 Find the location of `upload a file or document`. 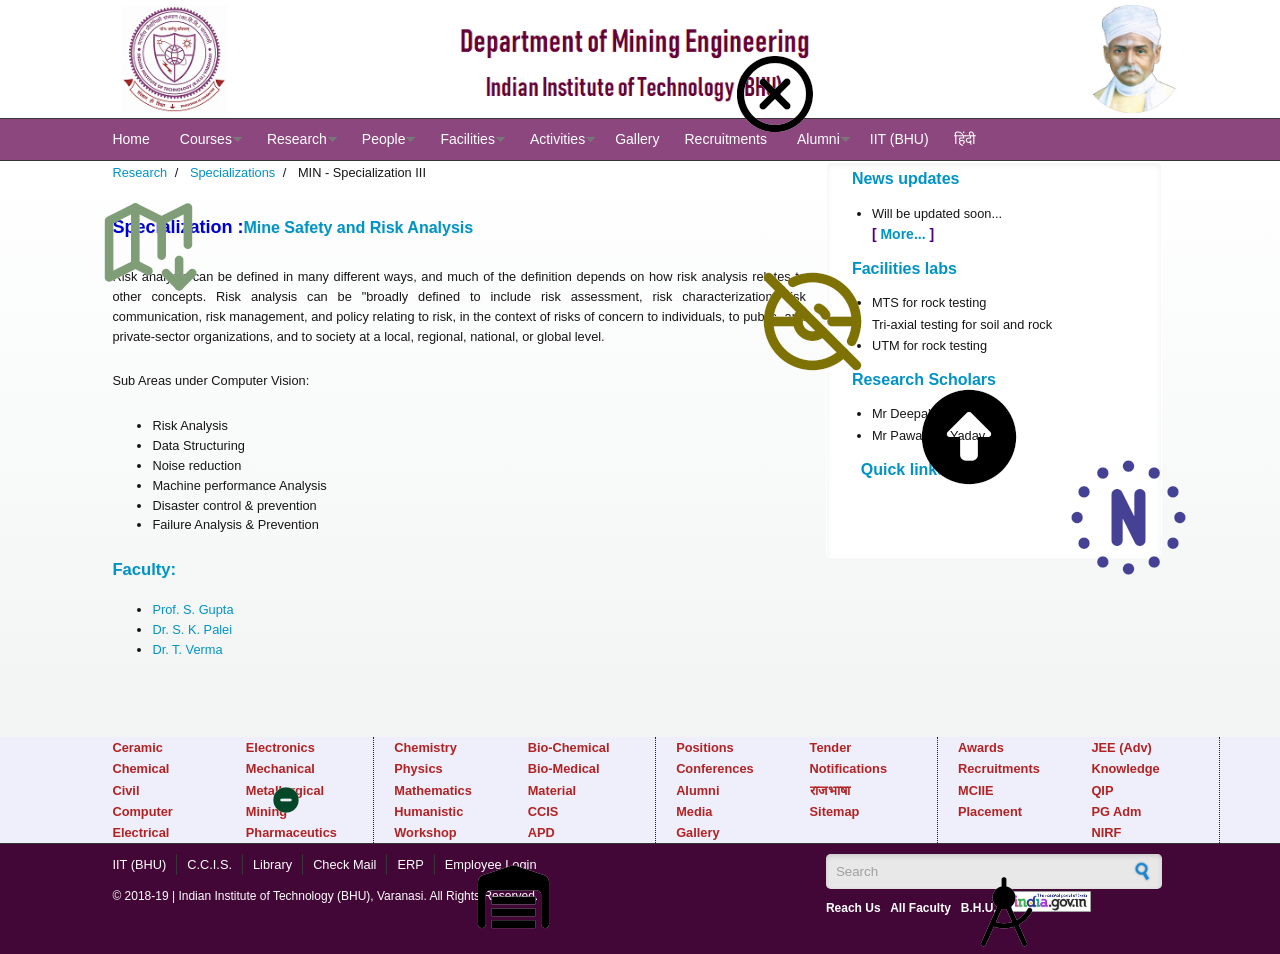

upload a file or document is located at coordinates (969, 437).